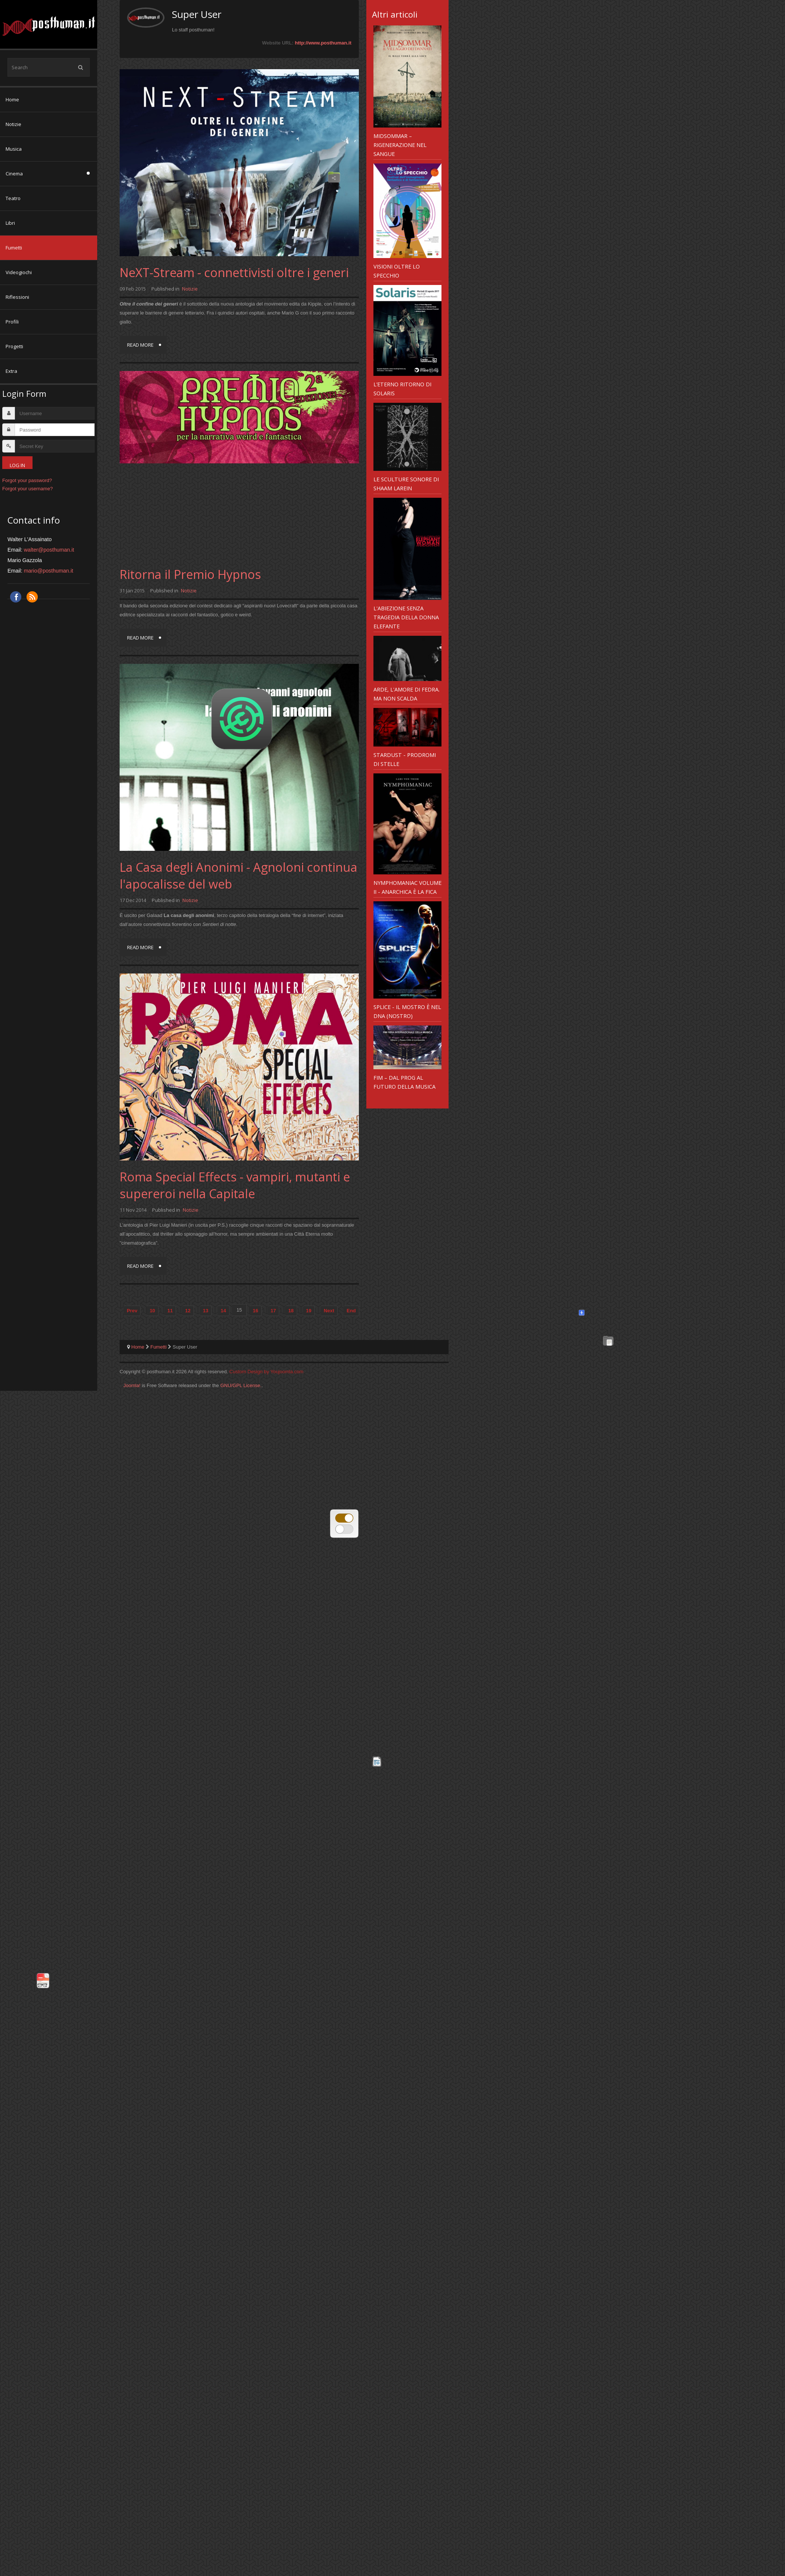 The height and width of the screenshot is (2576, 785). Describe the element at coordinates (334, 177) in the screenshot. I see `open your public shared folder` at that location.